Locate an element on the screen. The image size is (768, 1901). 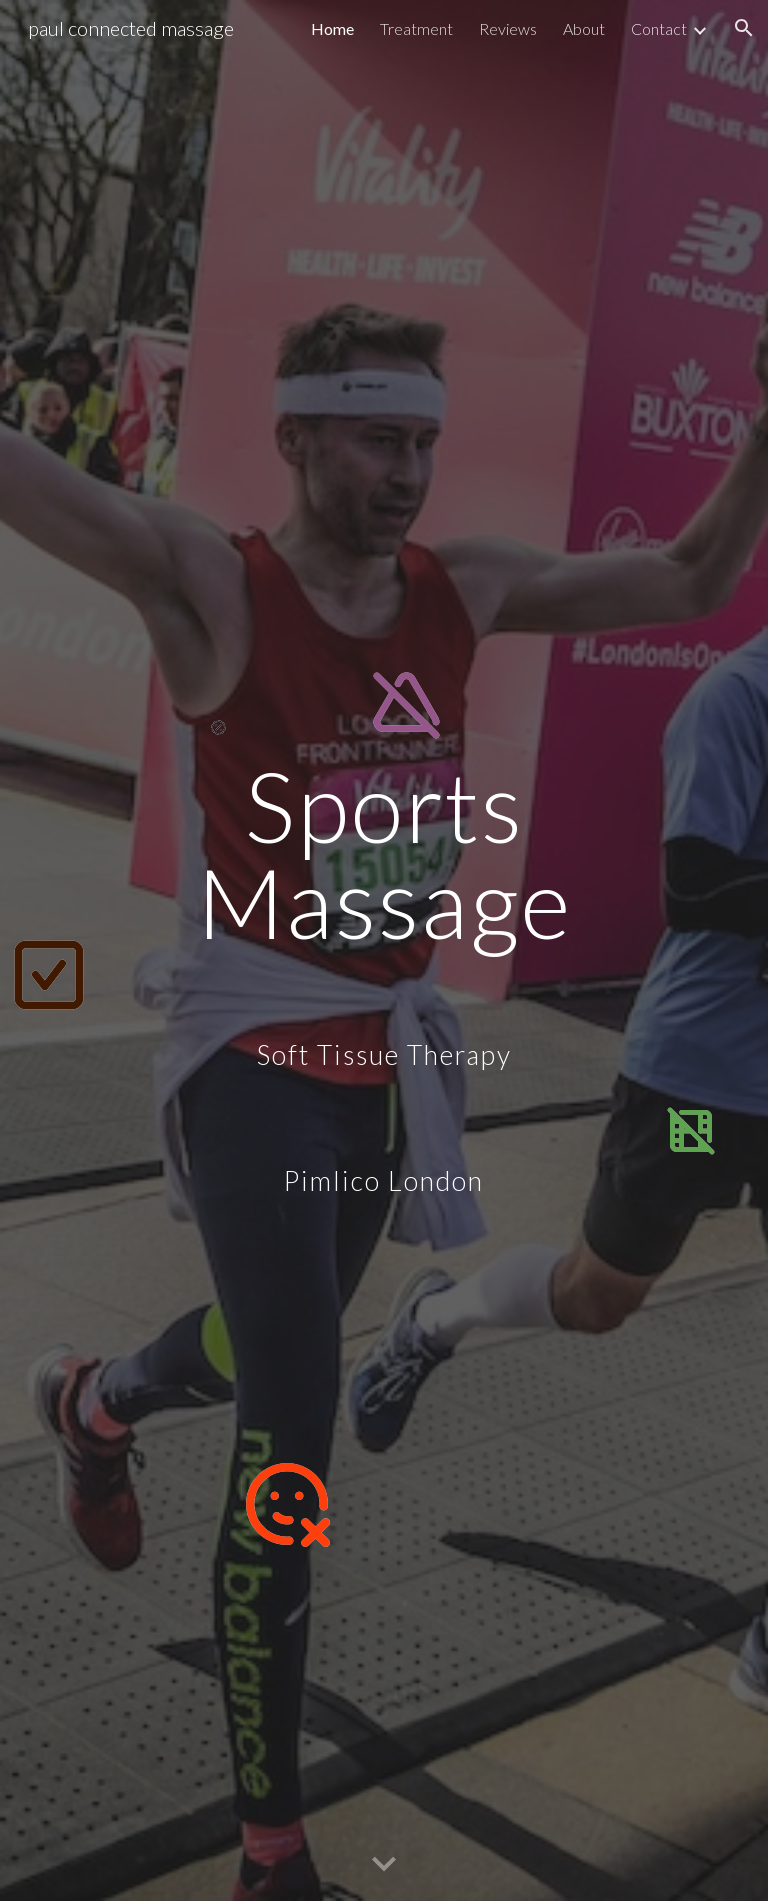
select or check an item in a list is located at coordinates (49, 975).